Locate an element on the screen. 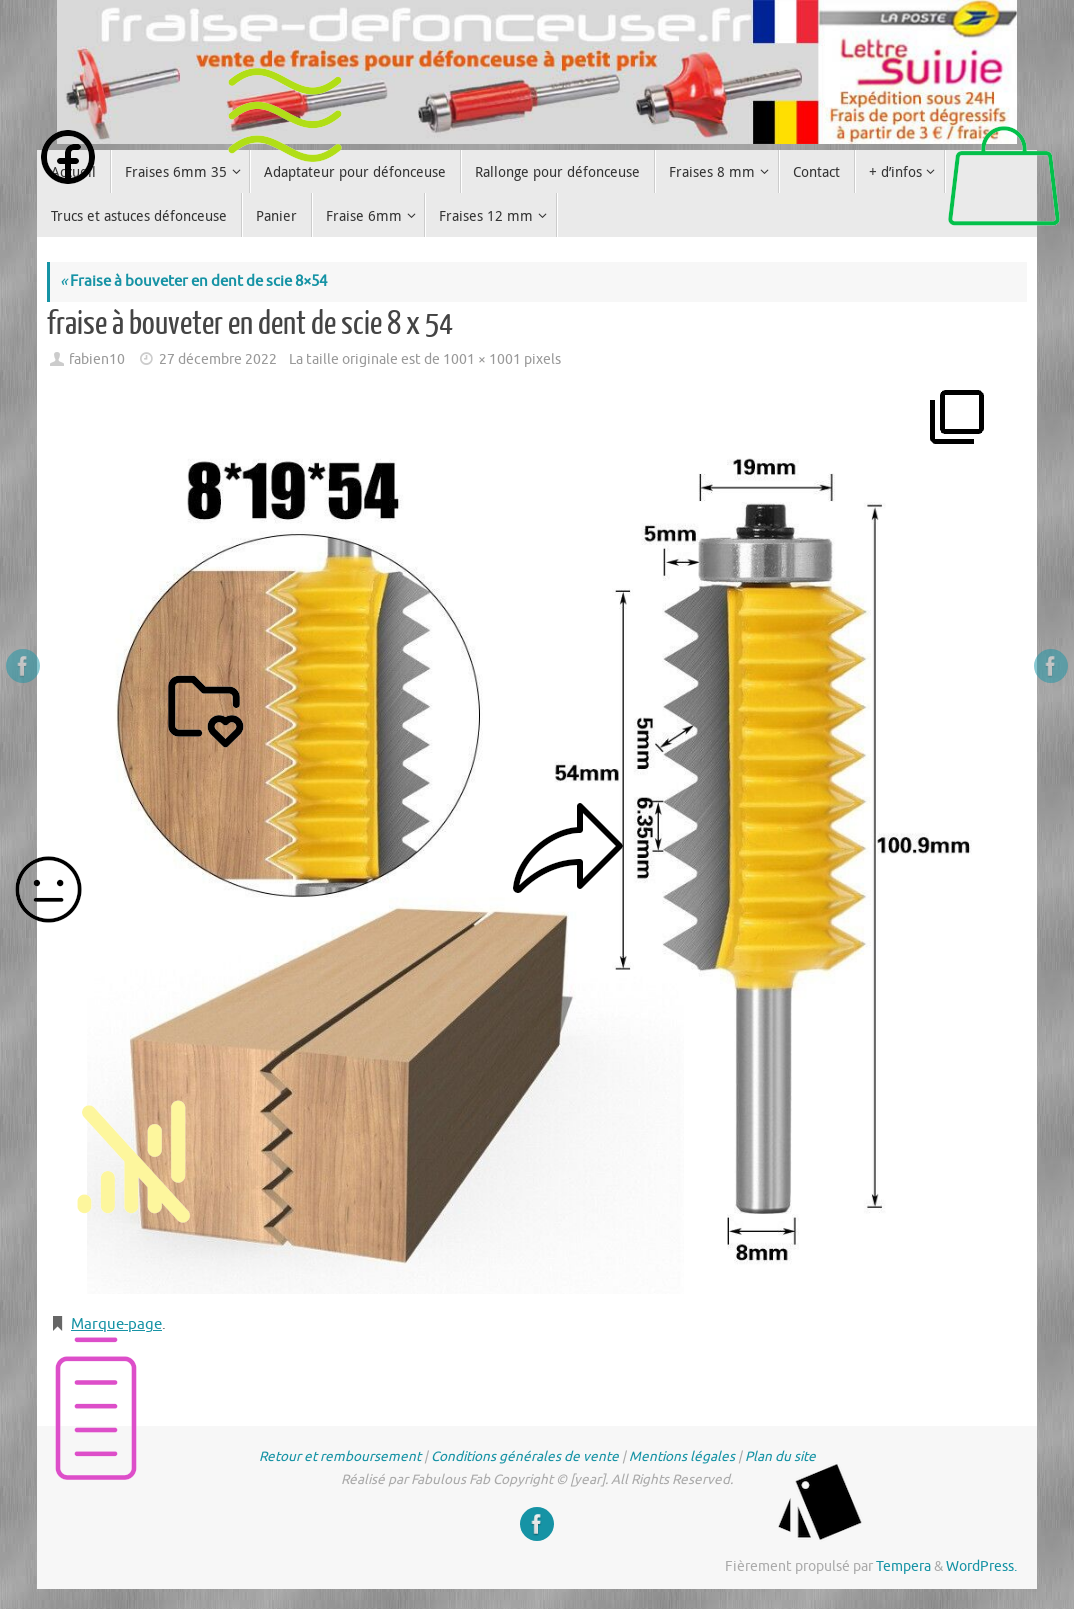 The image size is (1074, 1609). share content with others is located at coordinates (568, 854).